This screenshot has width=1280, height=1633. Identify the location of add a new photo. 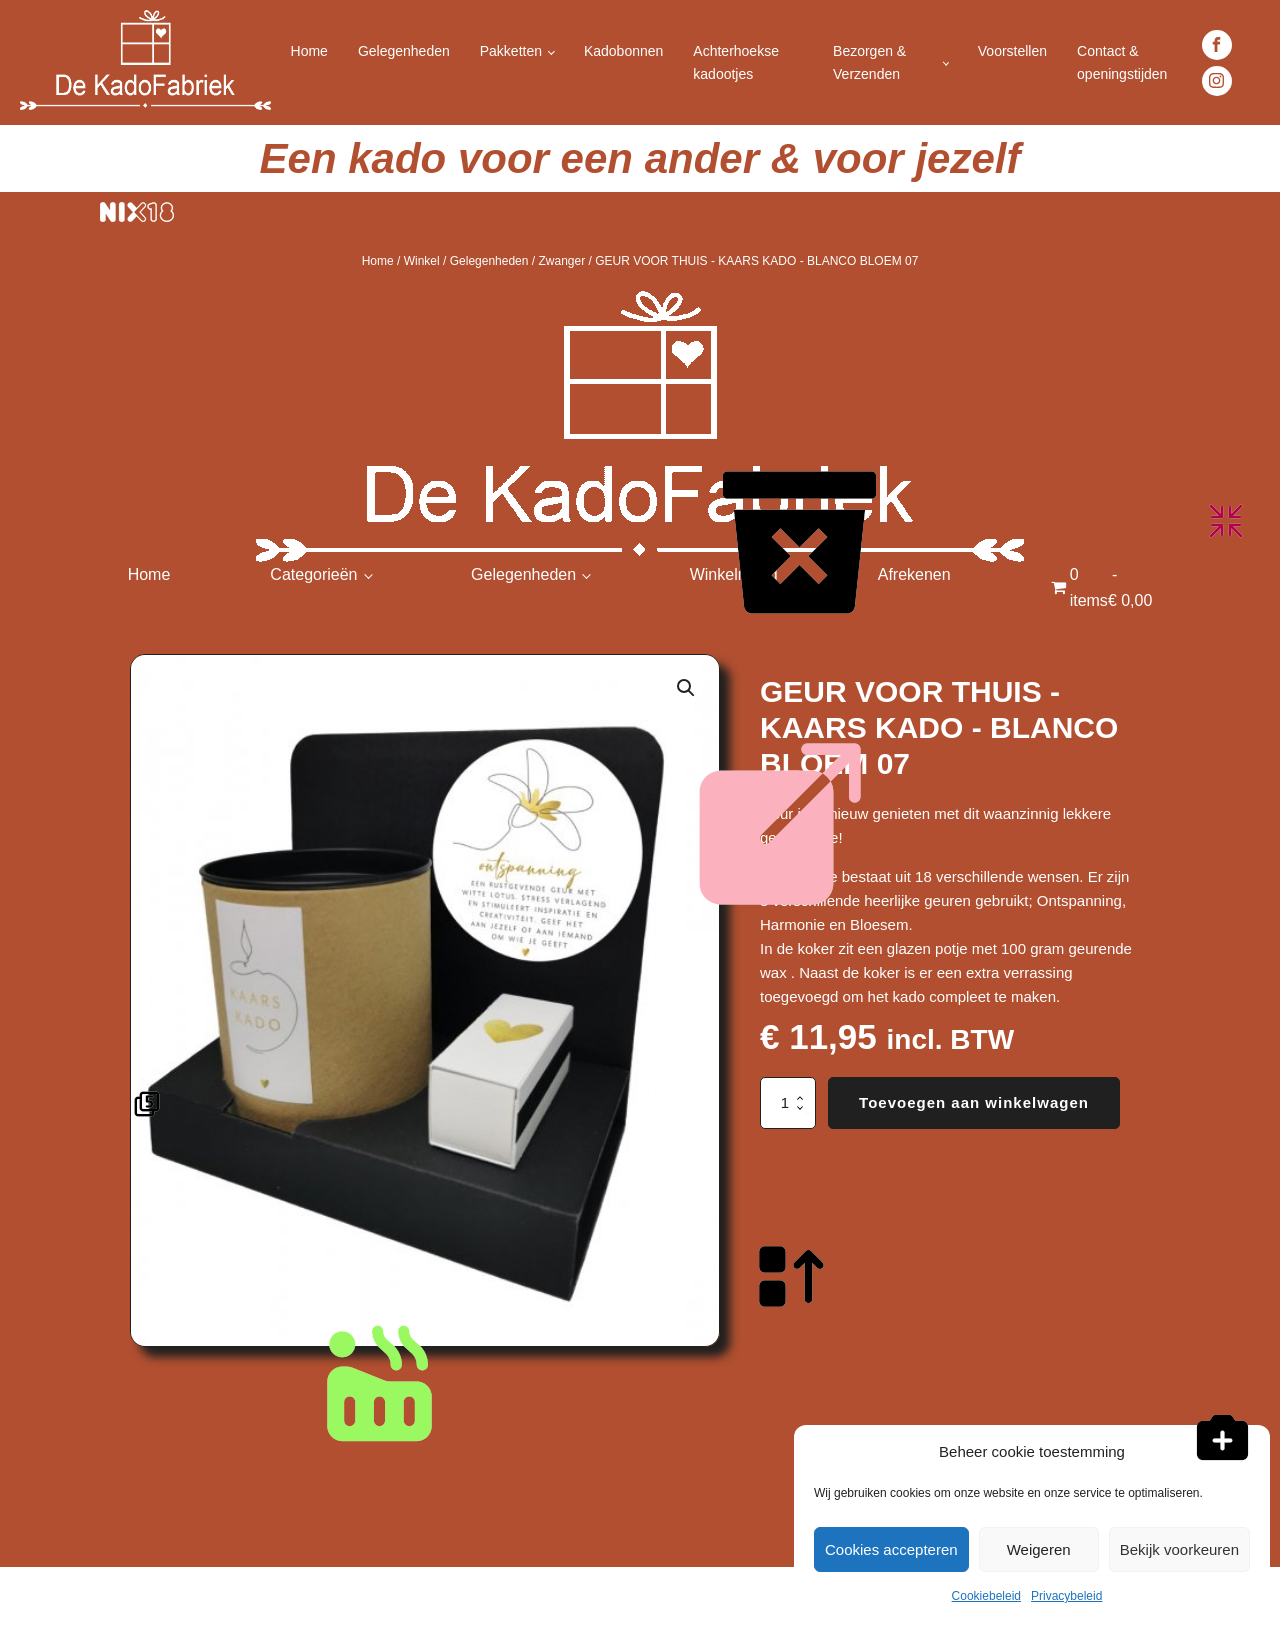
(1222, 1438).